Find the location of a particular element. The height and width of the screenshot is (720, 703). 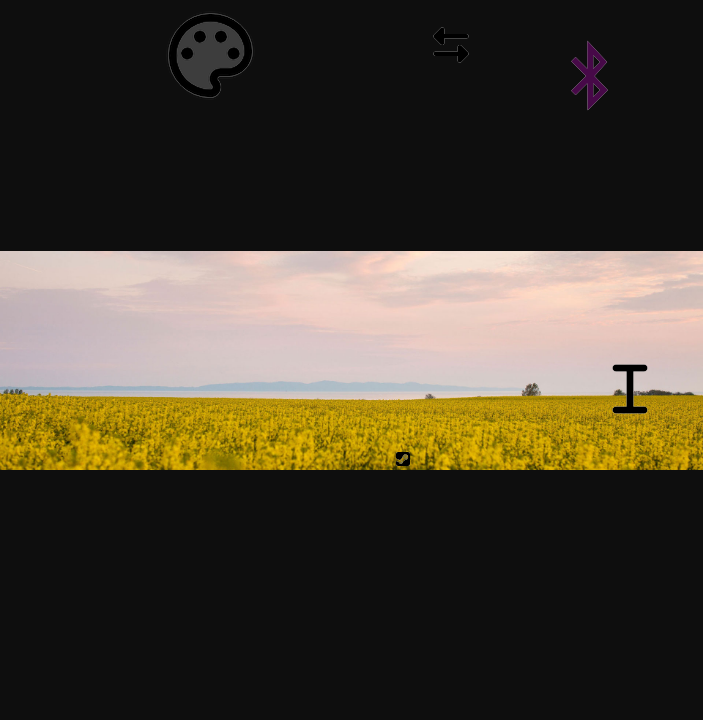

access color or theme customization options is located at coordinates (210, 55).